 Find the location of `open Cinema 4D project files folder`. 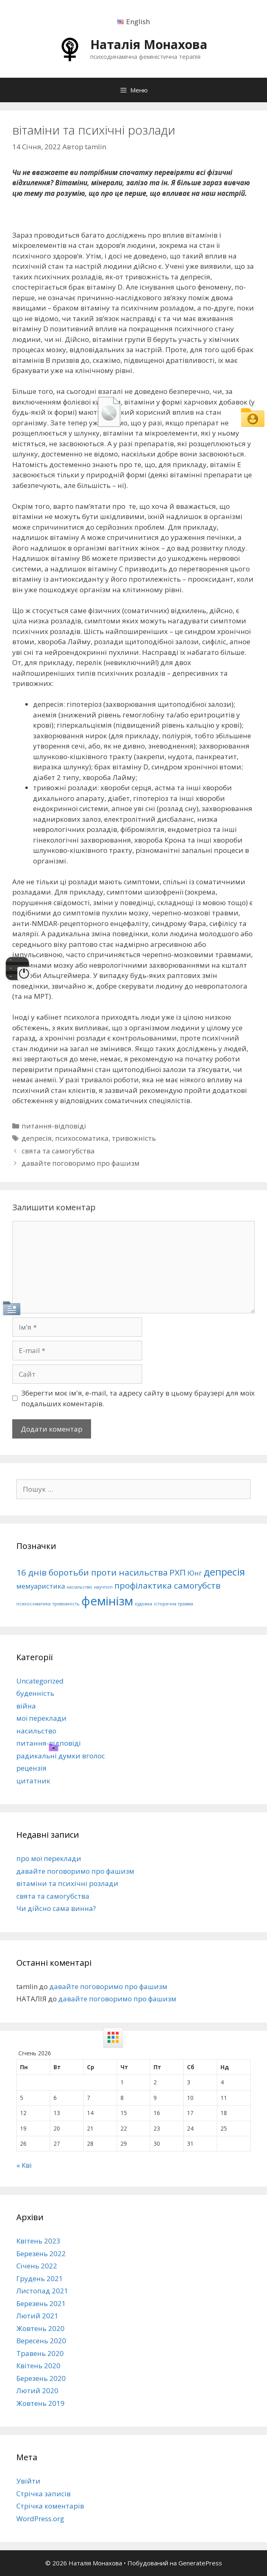

open Cinema 4D project files folder is located at coordinates (53, 1748).